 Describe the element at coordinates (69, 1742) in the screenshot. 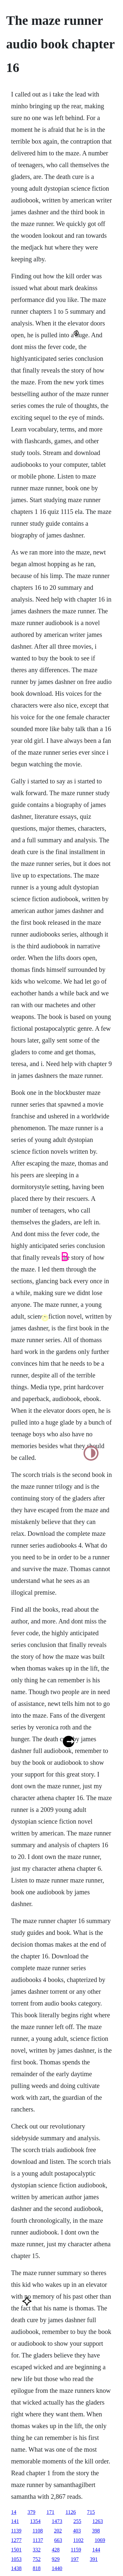

I see `log out of your account` at that location.